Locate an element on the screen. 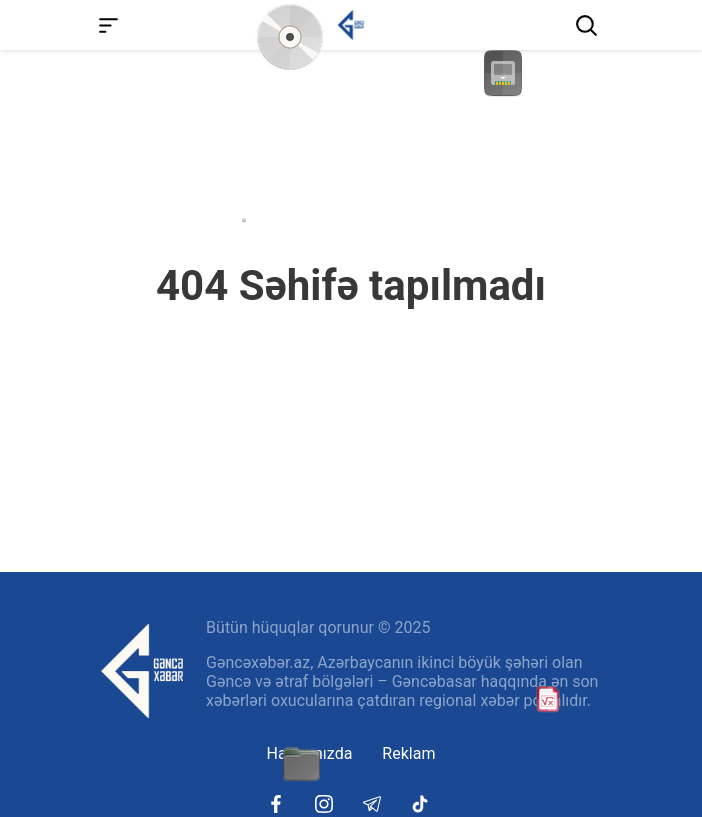 The width and height of the screenshot is (702, 817). indicates a read-only folder with restricted write access is located at coordinates (237, 215).